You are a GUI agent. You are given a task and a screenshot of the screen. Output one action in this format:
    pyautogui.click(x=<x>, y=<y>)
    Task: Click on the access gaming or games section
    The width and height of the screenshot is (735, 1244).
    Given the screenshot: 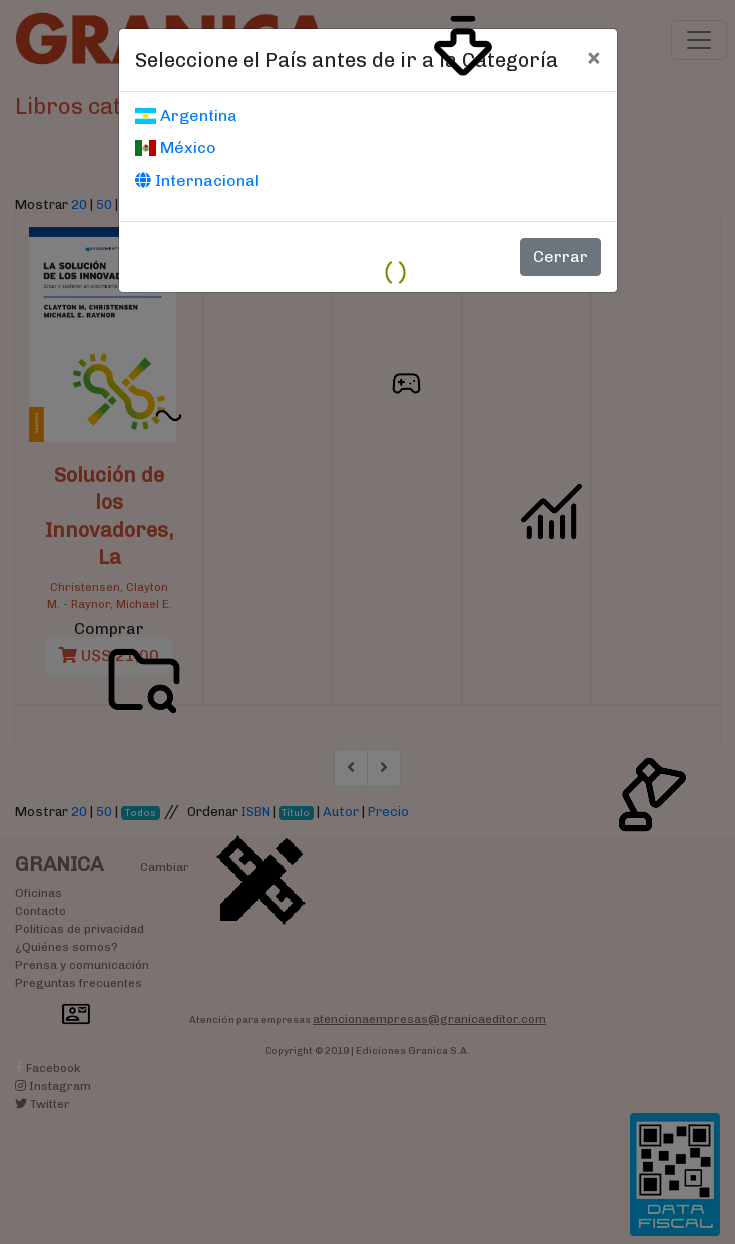 What is the action you would take?
    pyautogui.click(x=406, y=383)
    